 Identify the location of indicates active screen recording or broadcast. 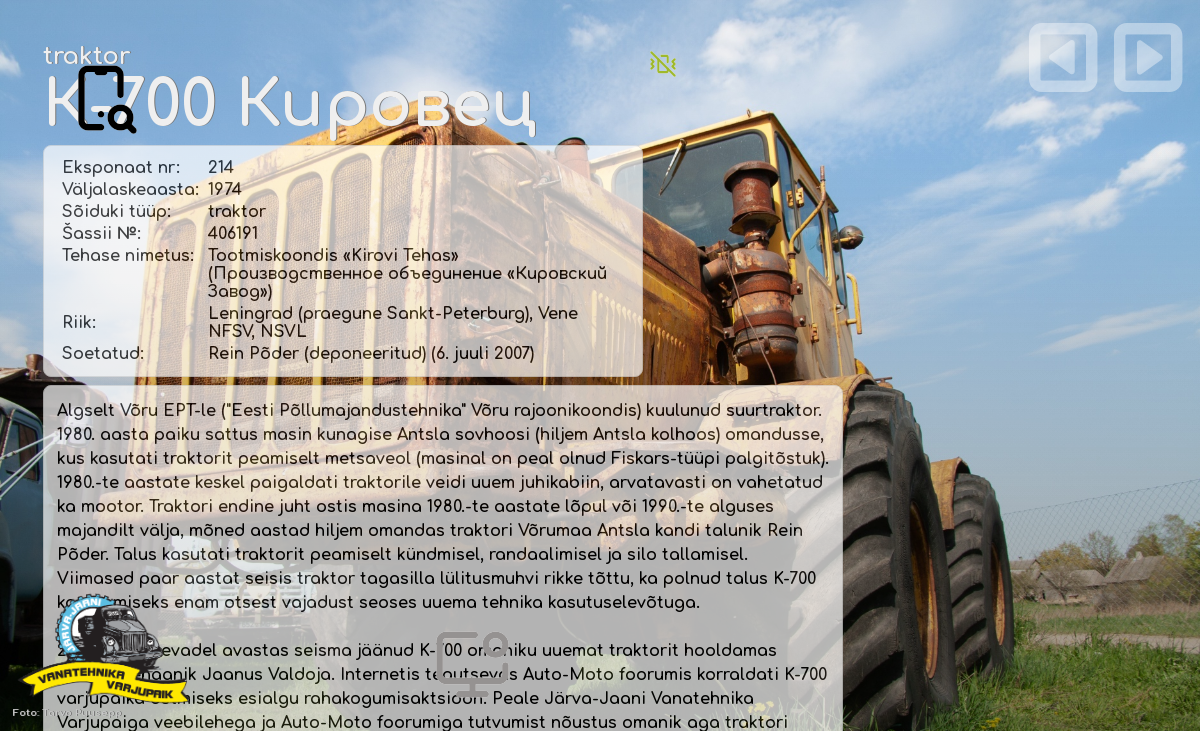
(472, 664).